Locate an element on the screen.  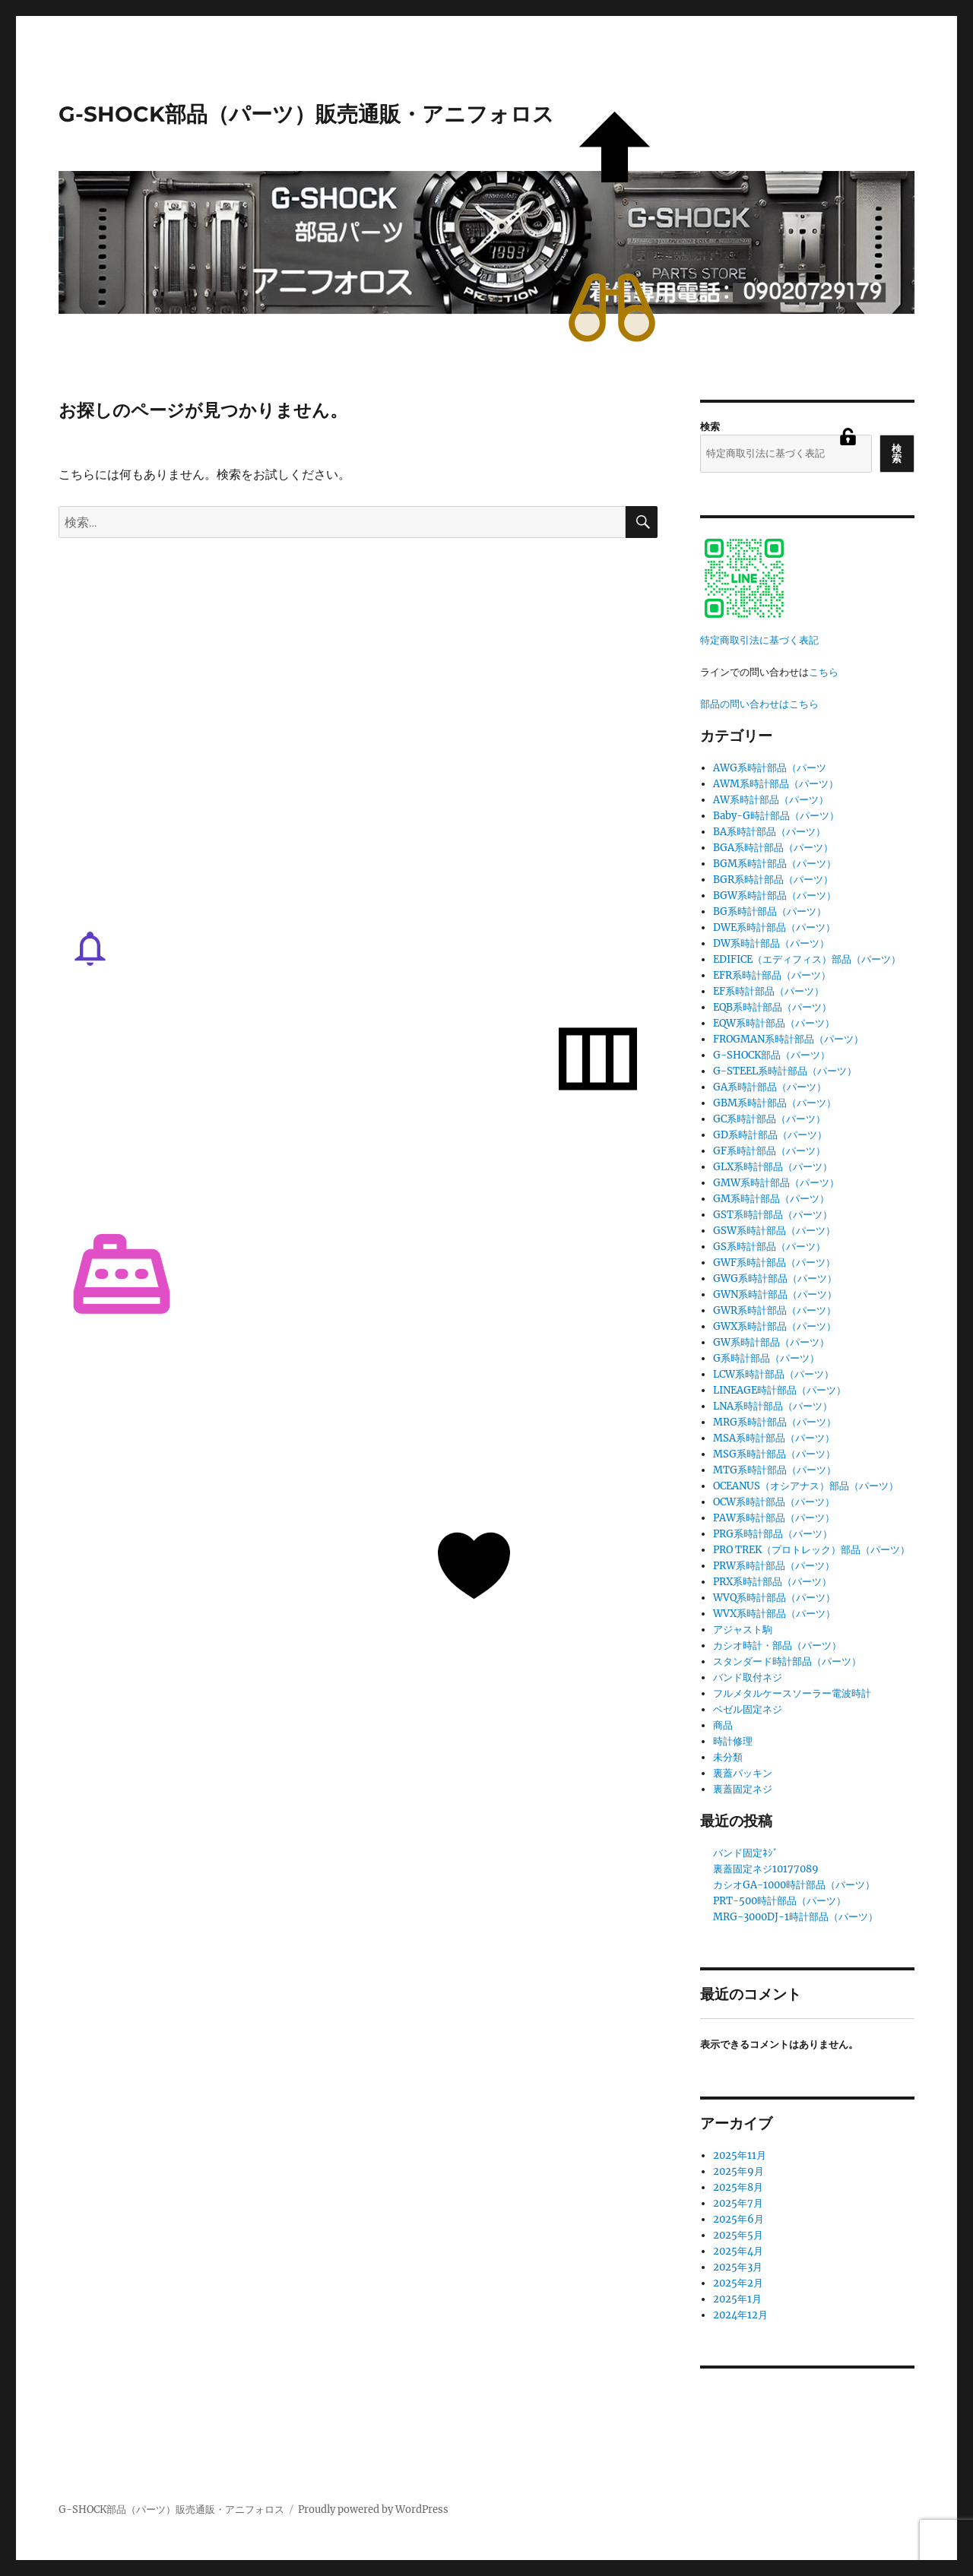
access point of sale system is located at coordinates (122, 1279).